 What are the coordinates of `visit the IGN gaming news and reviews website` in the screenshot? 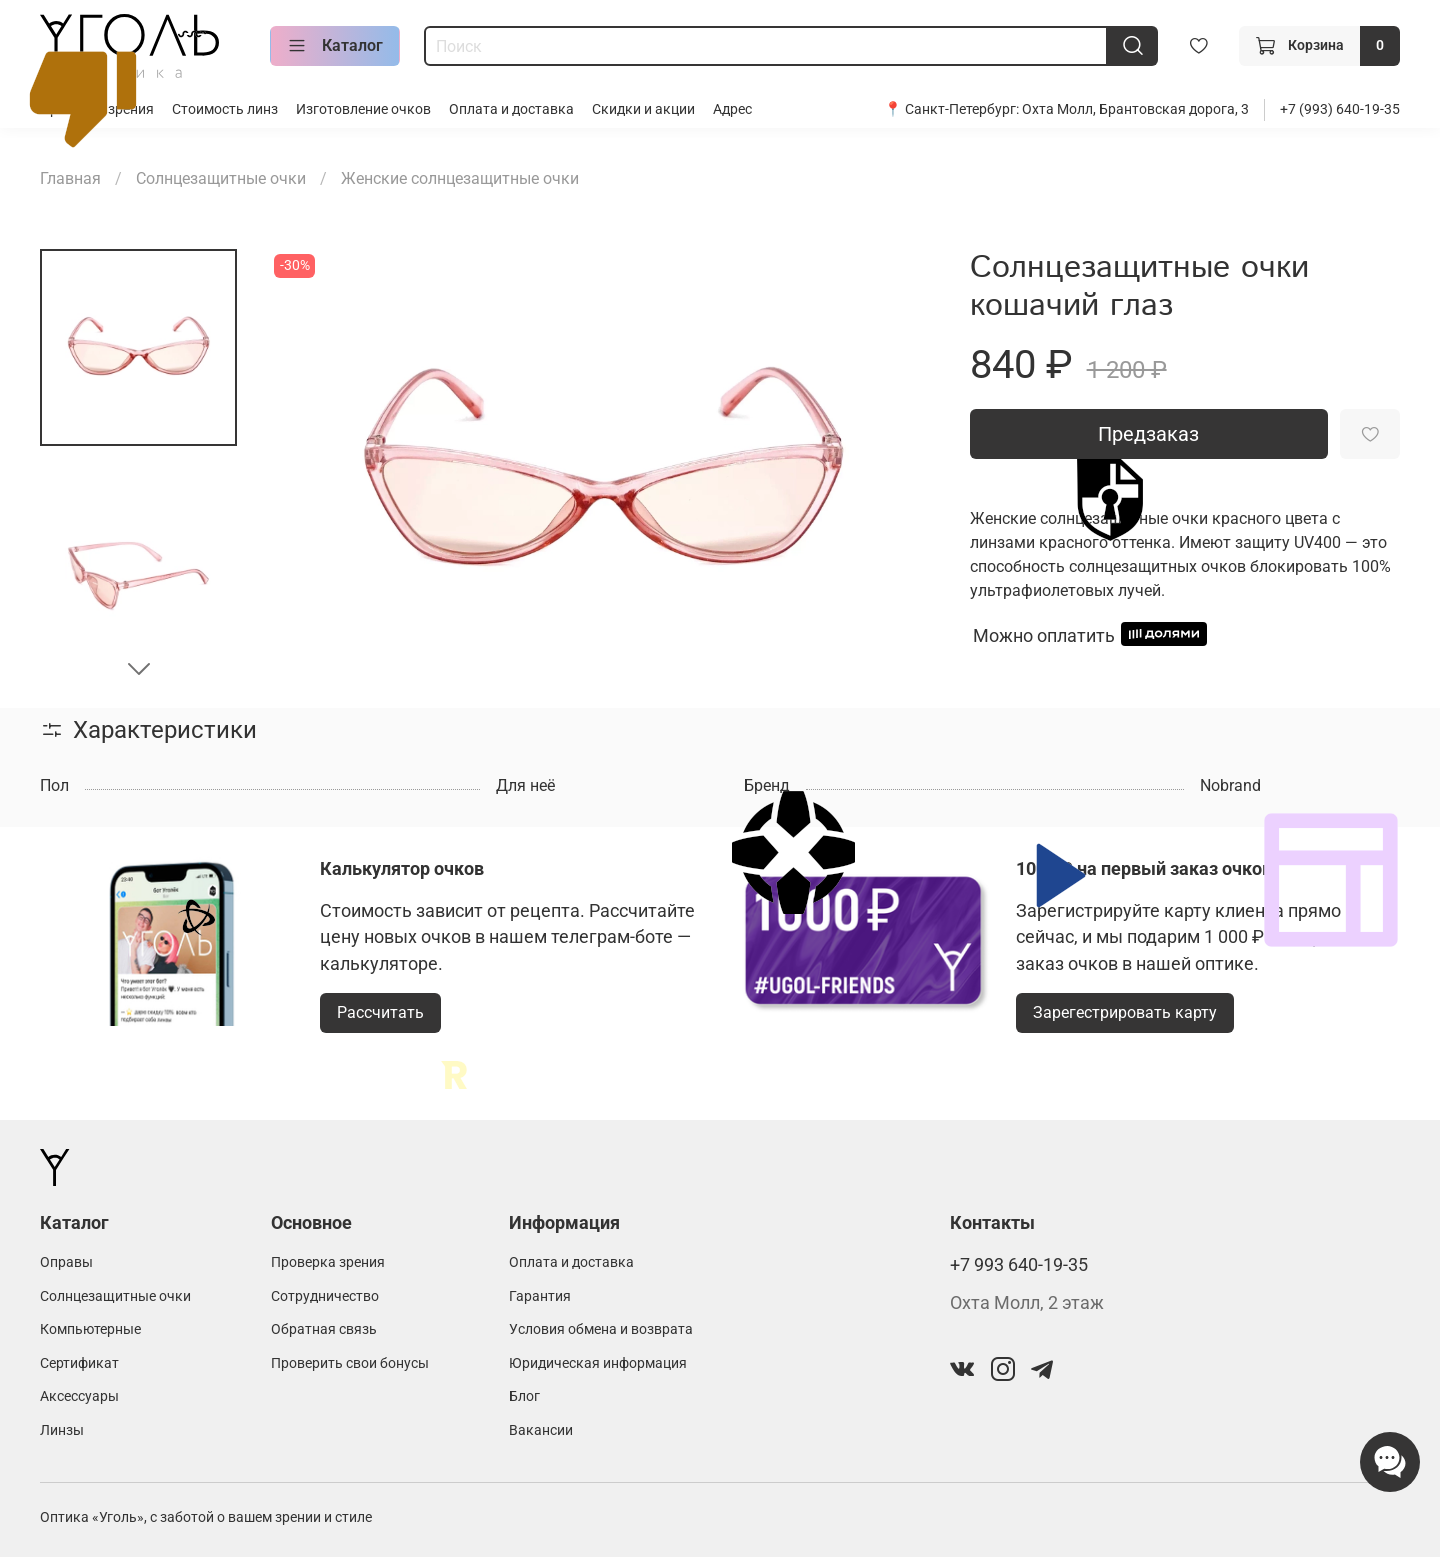 It's located at (793, 852).